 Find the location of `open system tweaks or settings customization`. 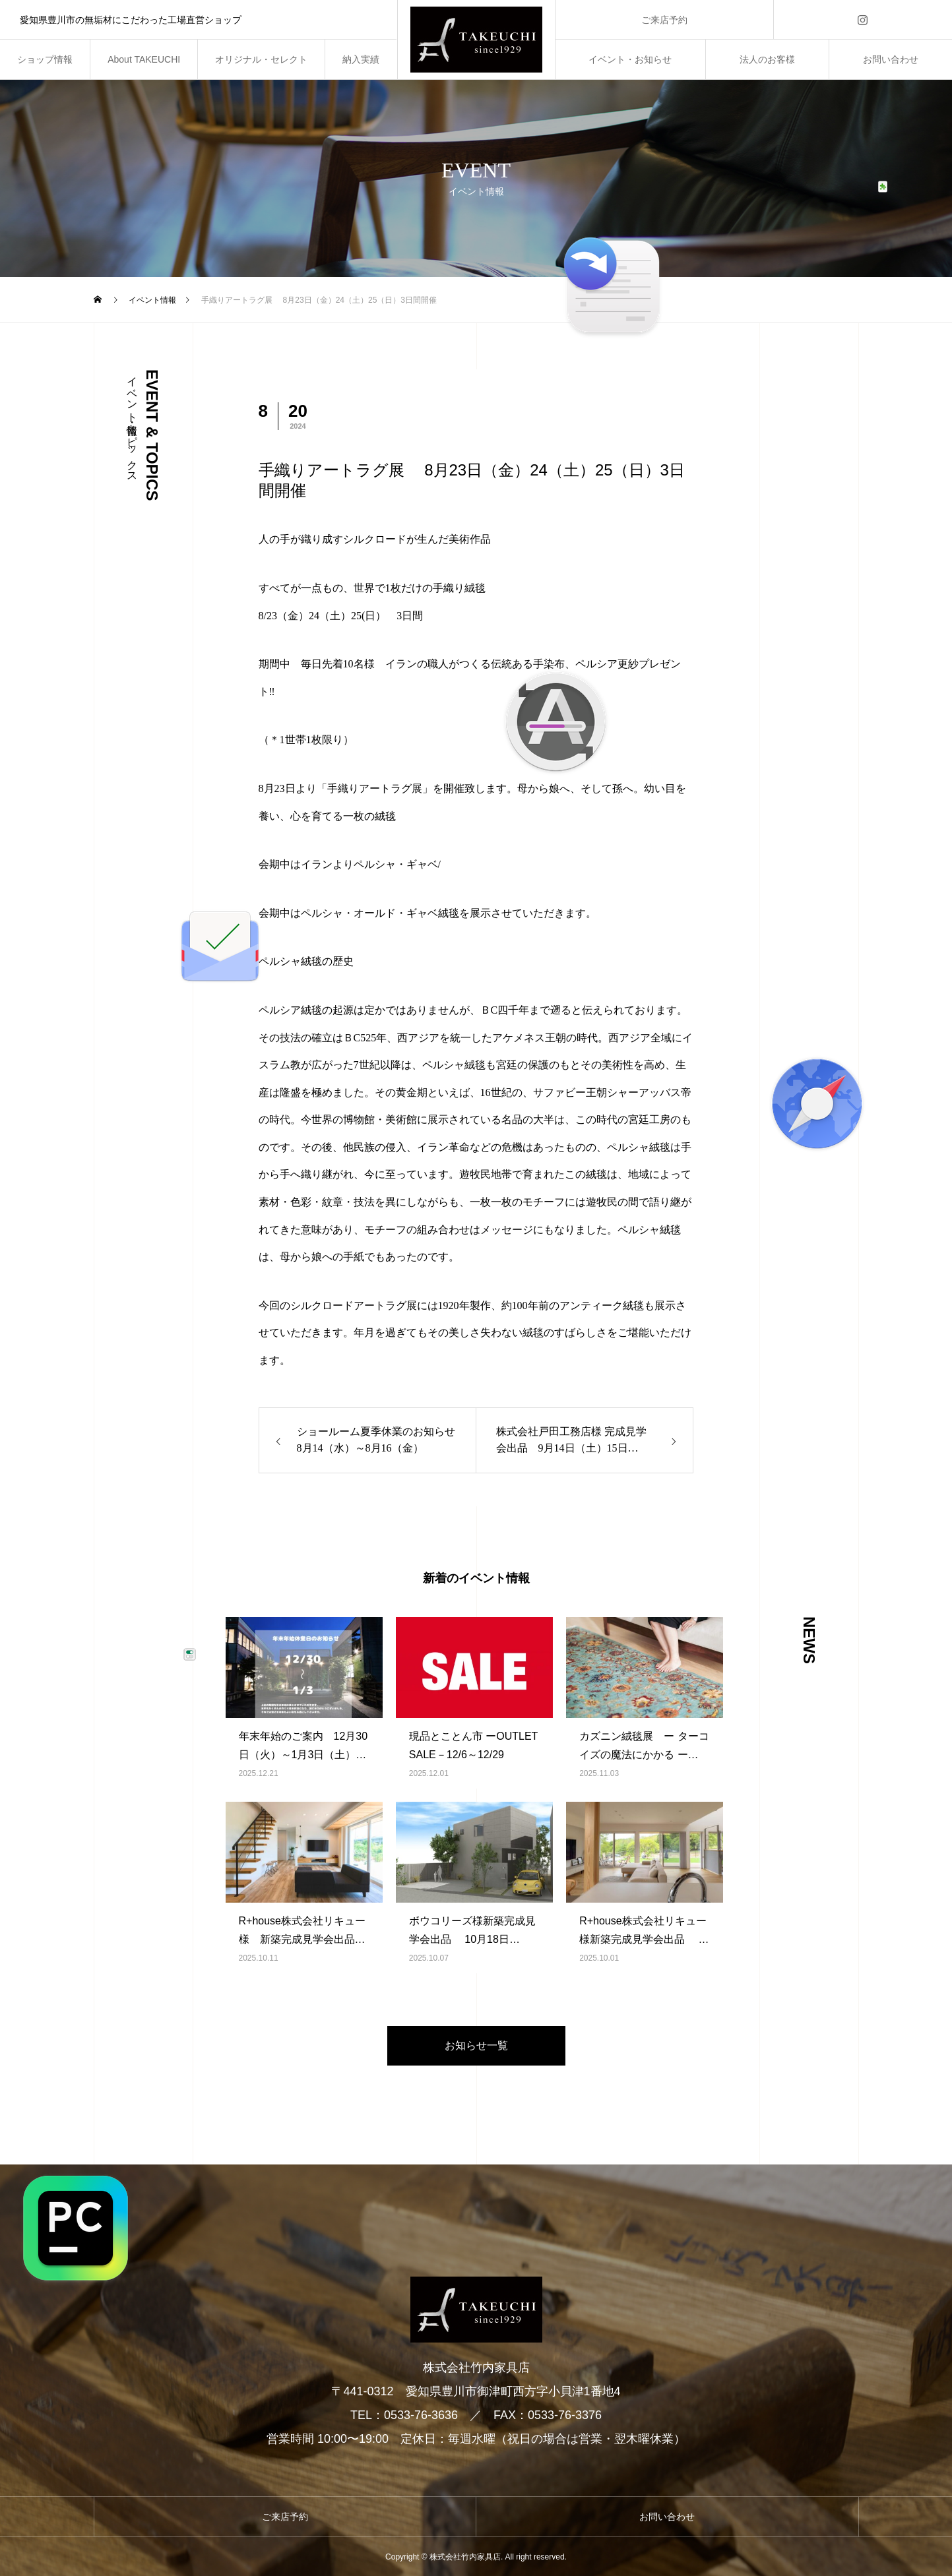

open system tweaks or settings customization is located at coordinates (189, 1654).